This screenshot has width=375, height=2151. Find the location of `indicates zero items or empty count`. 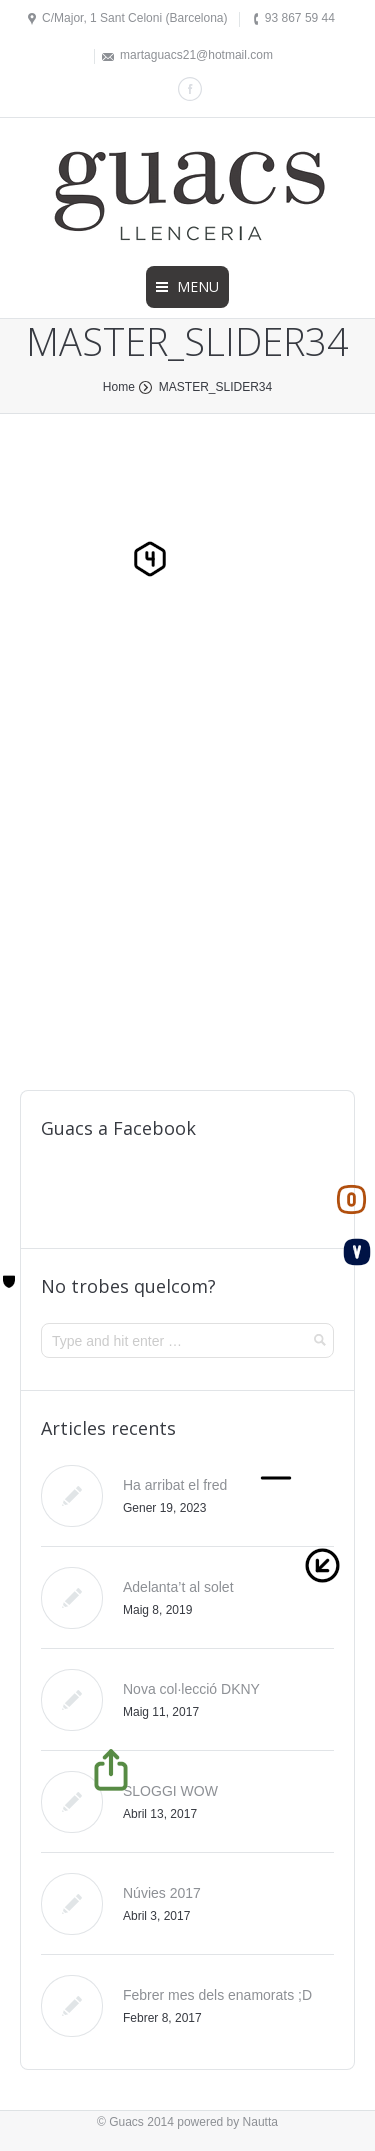

indicates zero items or empty count is located at coordinates (351, 1199).